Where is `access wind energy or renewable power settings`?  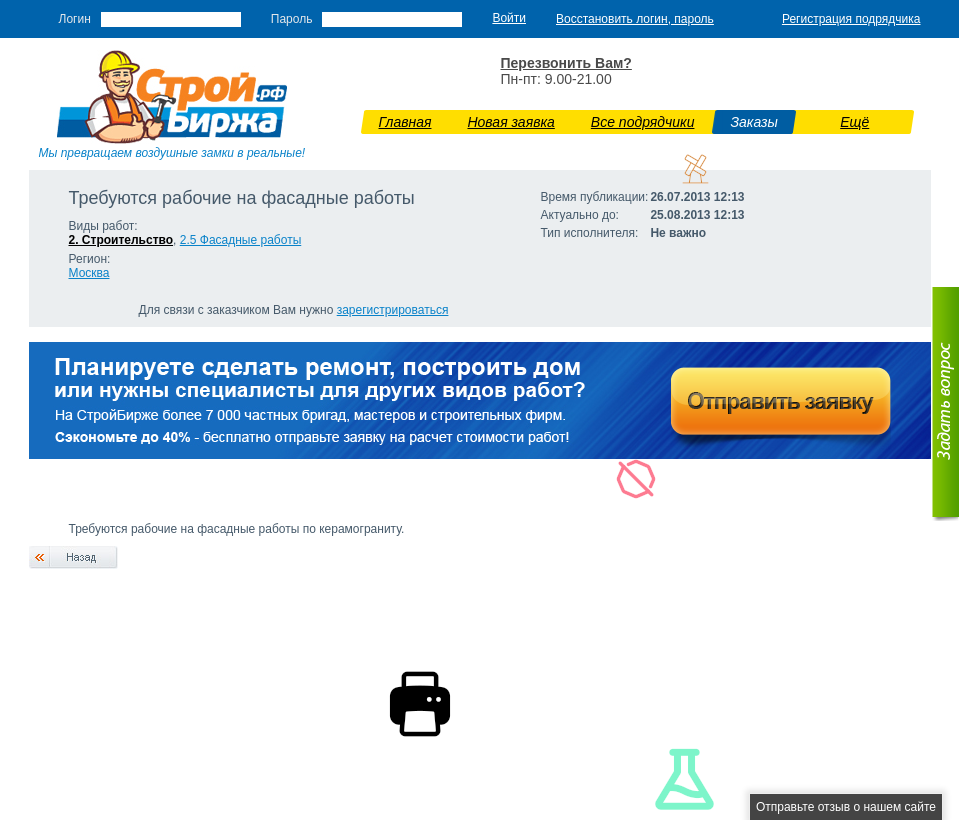
access wind energy or renewable power settings is located at coordinates (695, 169).